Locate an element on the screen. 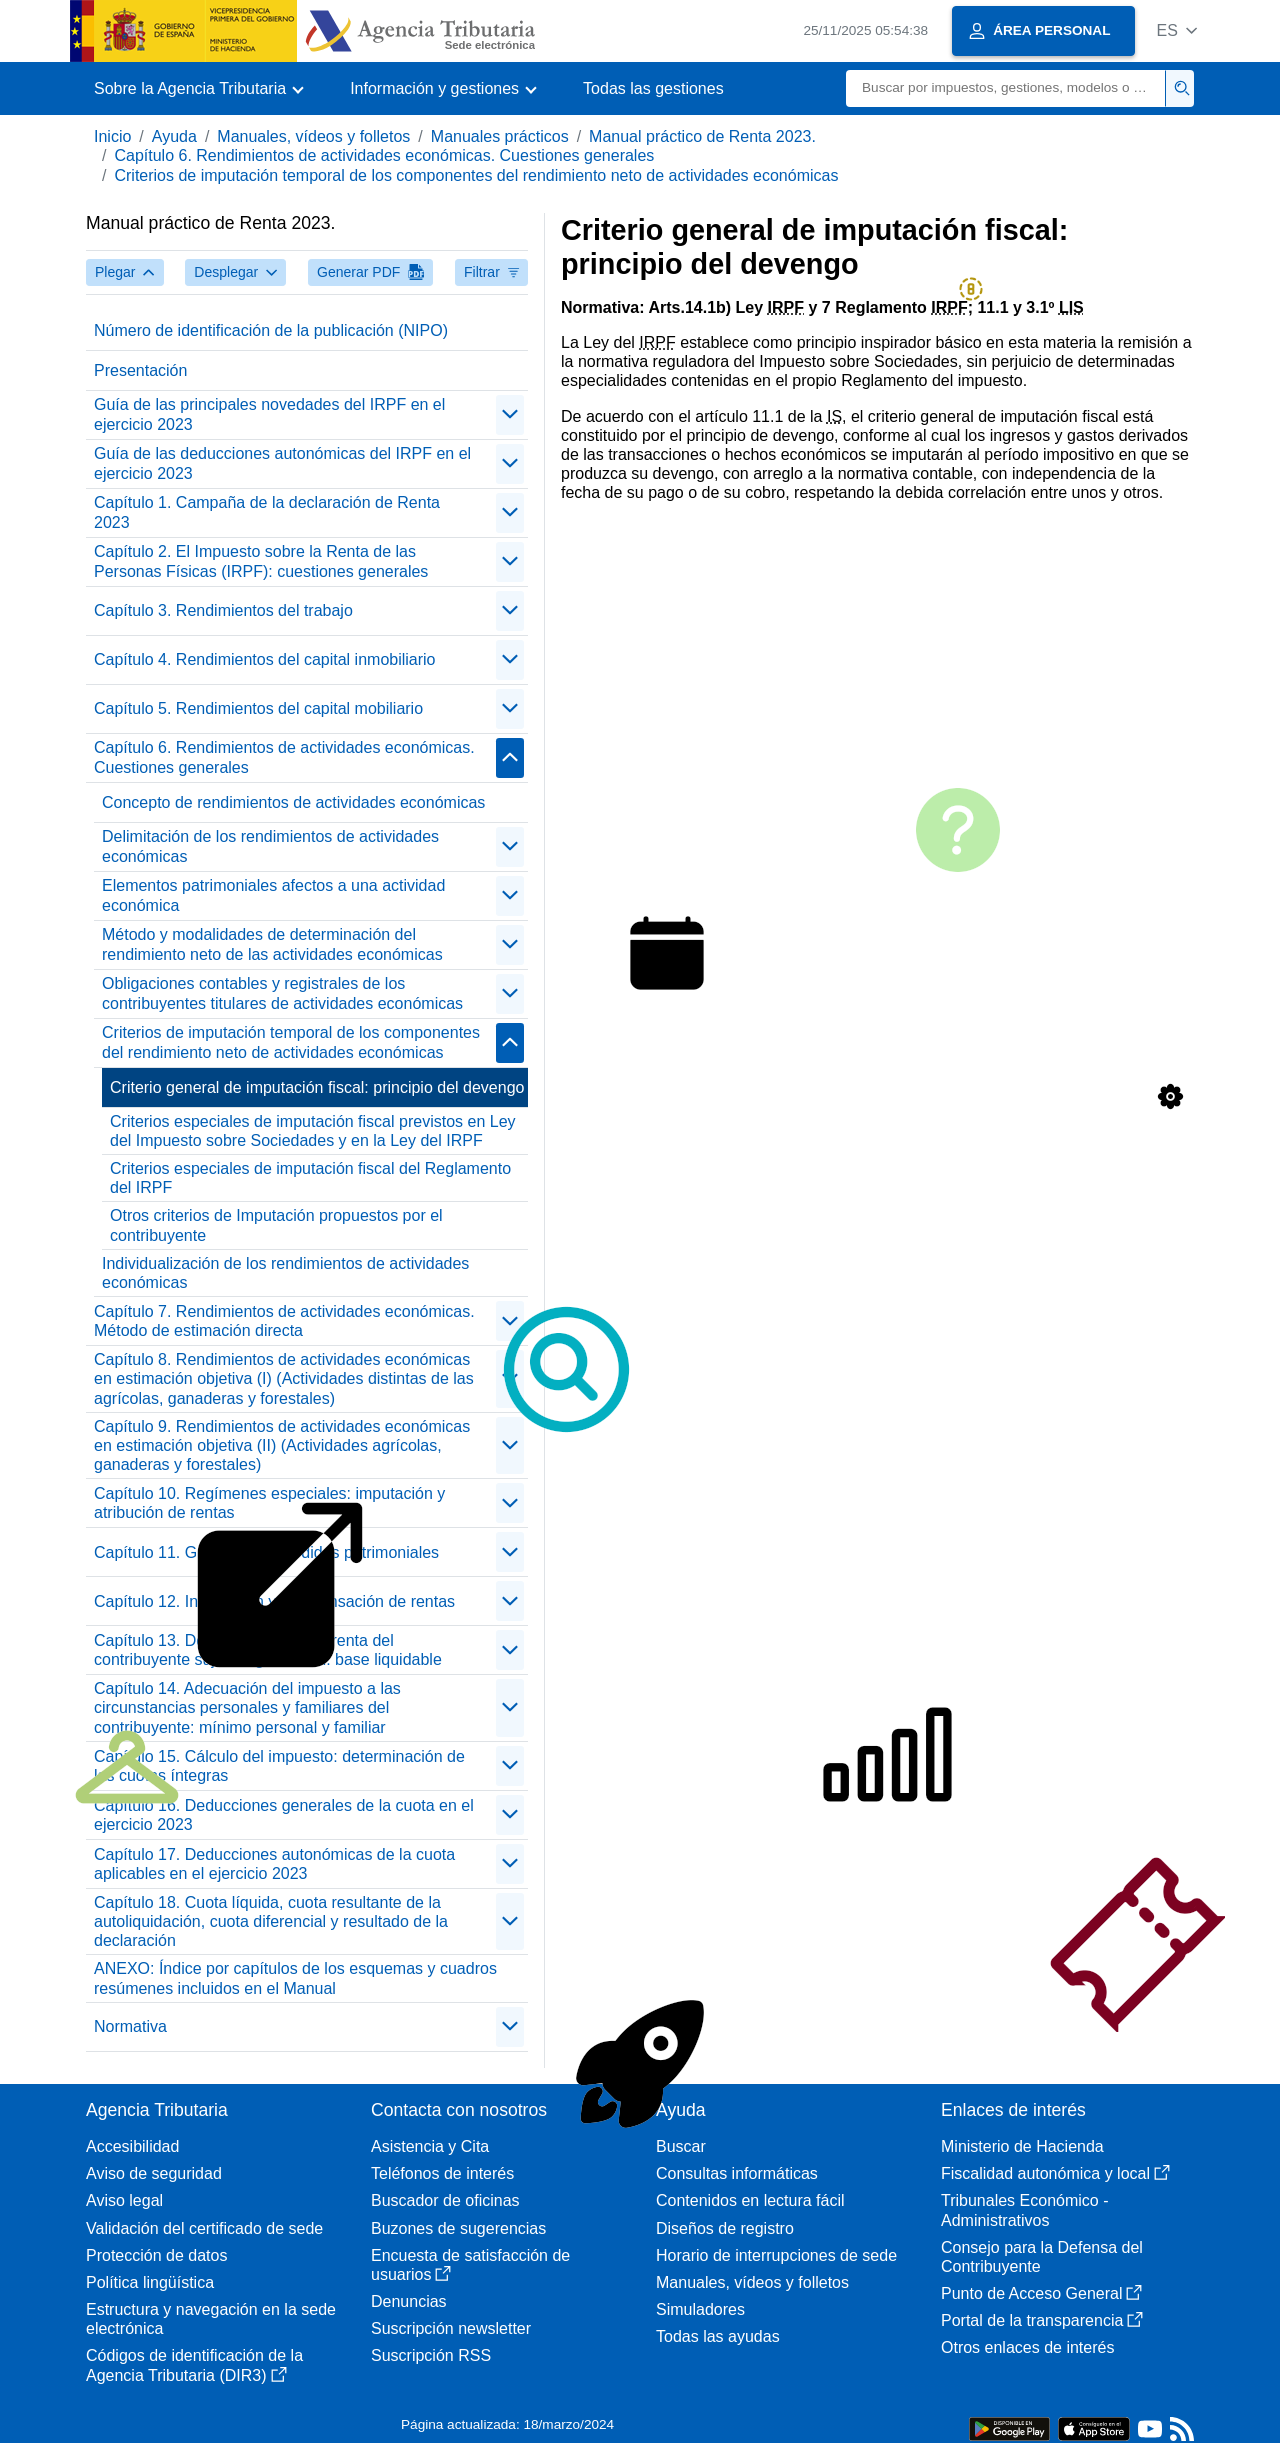  access help or support information is located at coordinates (958, 830).